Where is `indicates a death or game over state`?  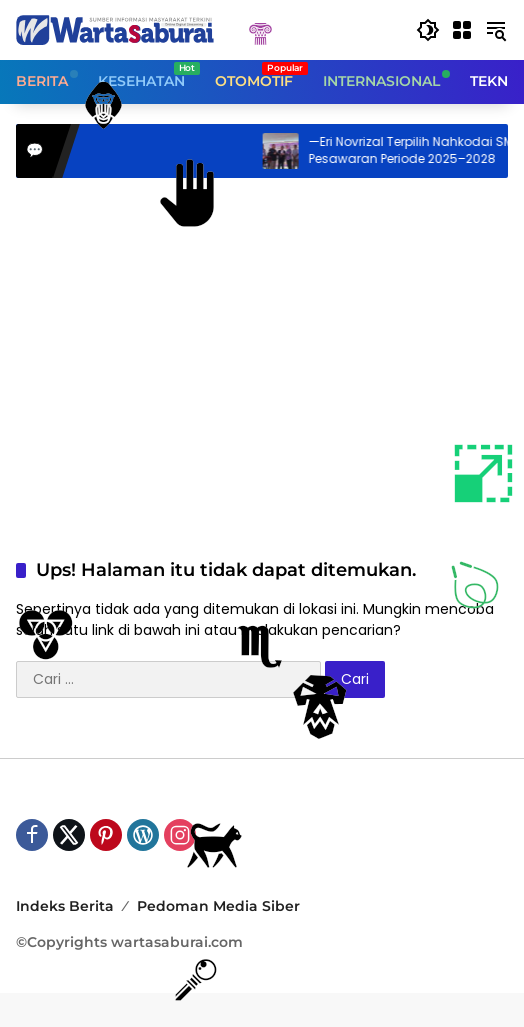 indicates a death or game over state is located at coordinates (320, 707).